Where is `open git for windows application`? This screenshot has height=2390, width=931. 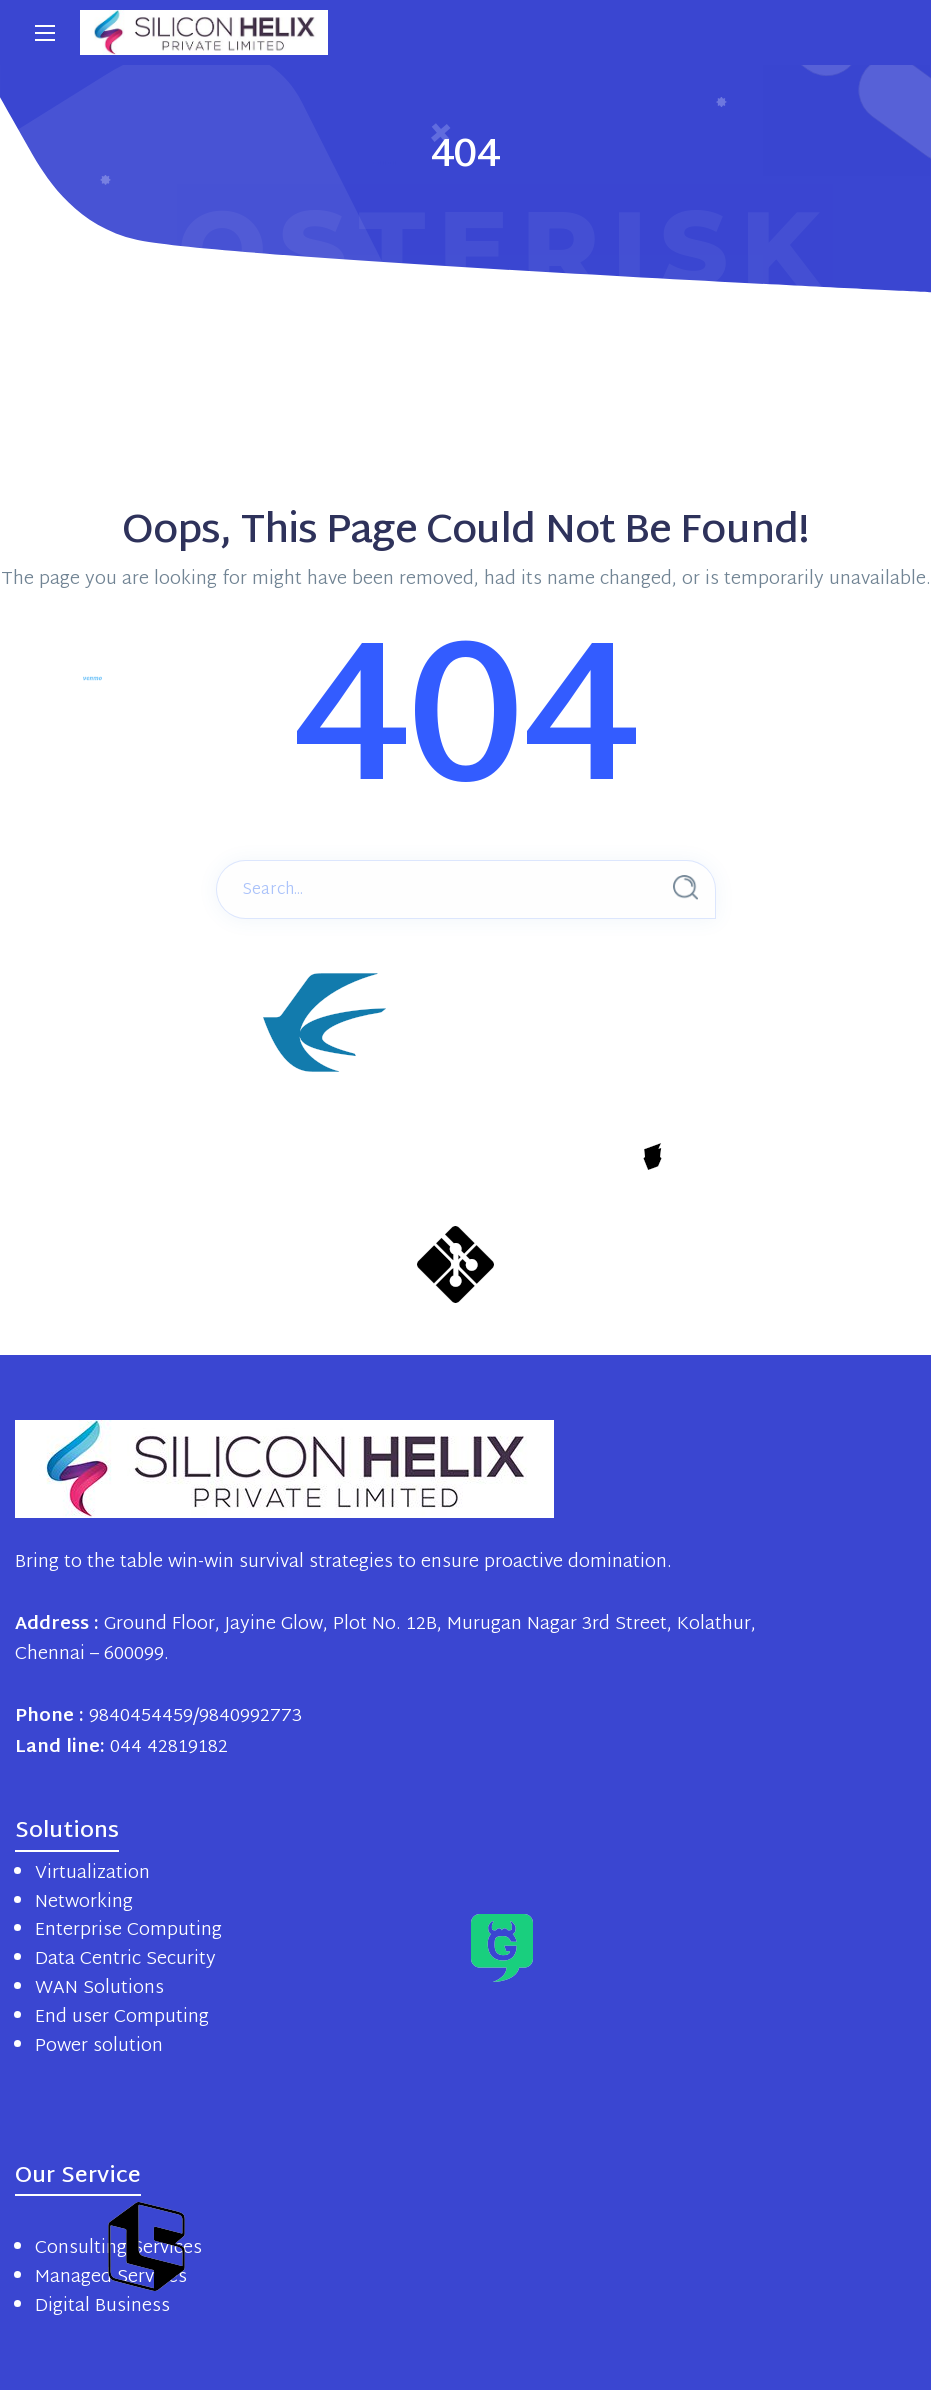 open git for windows application is located at coordinates (455, 1264).